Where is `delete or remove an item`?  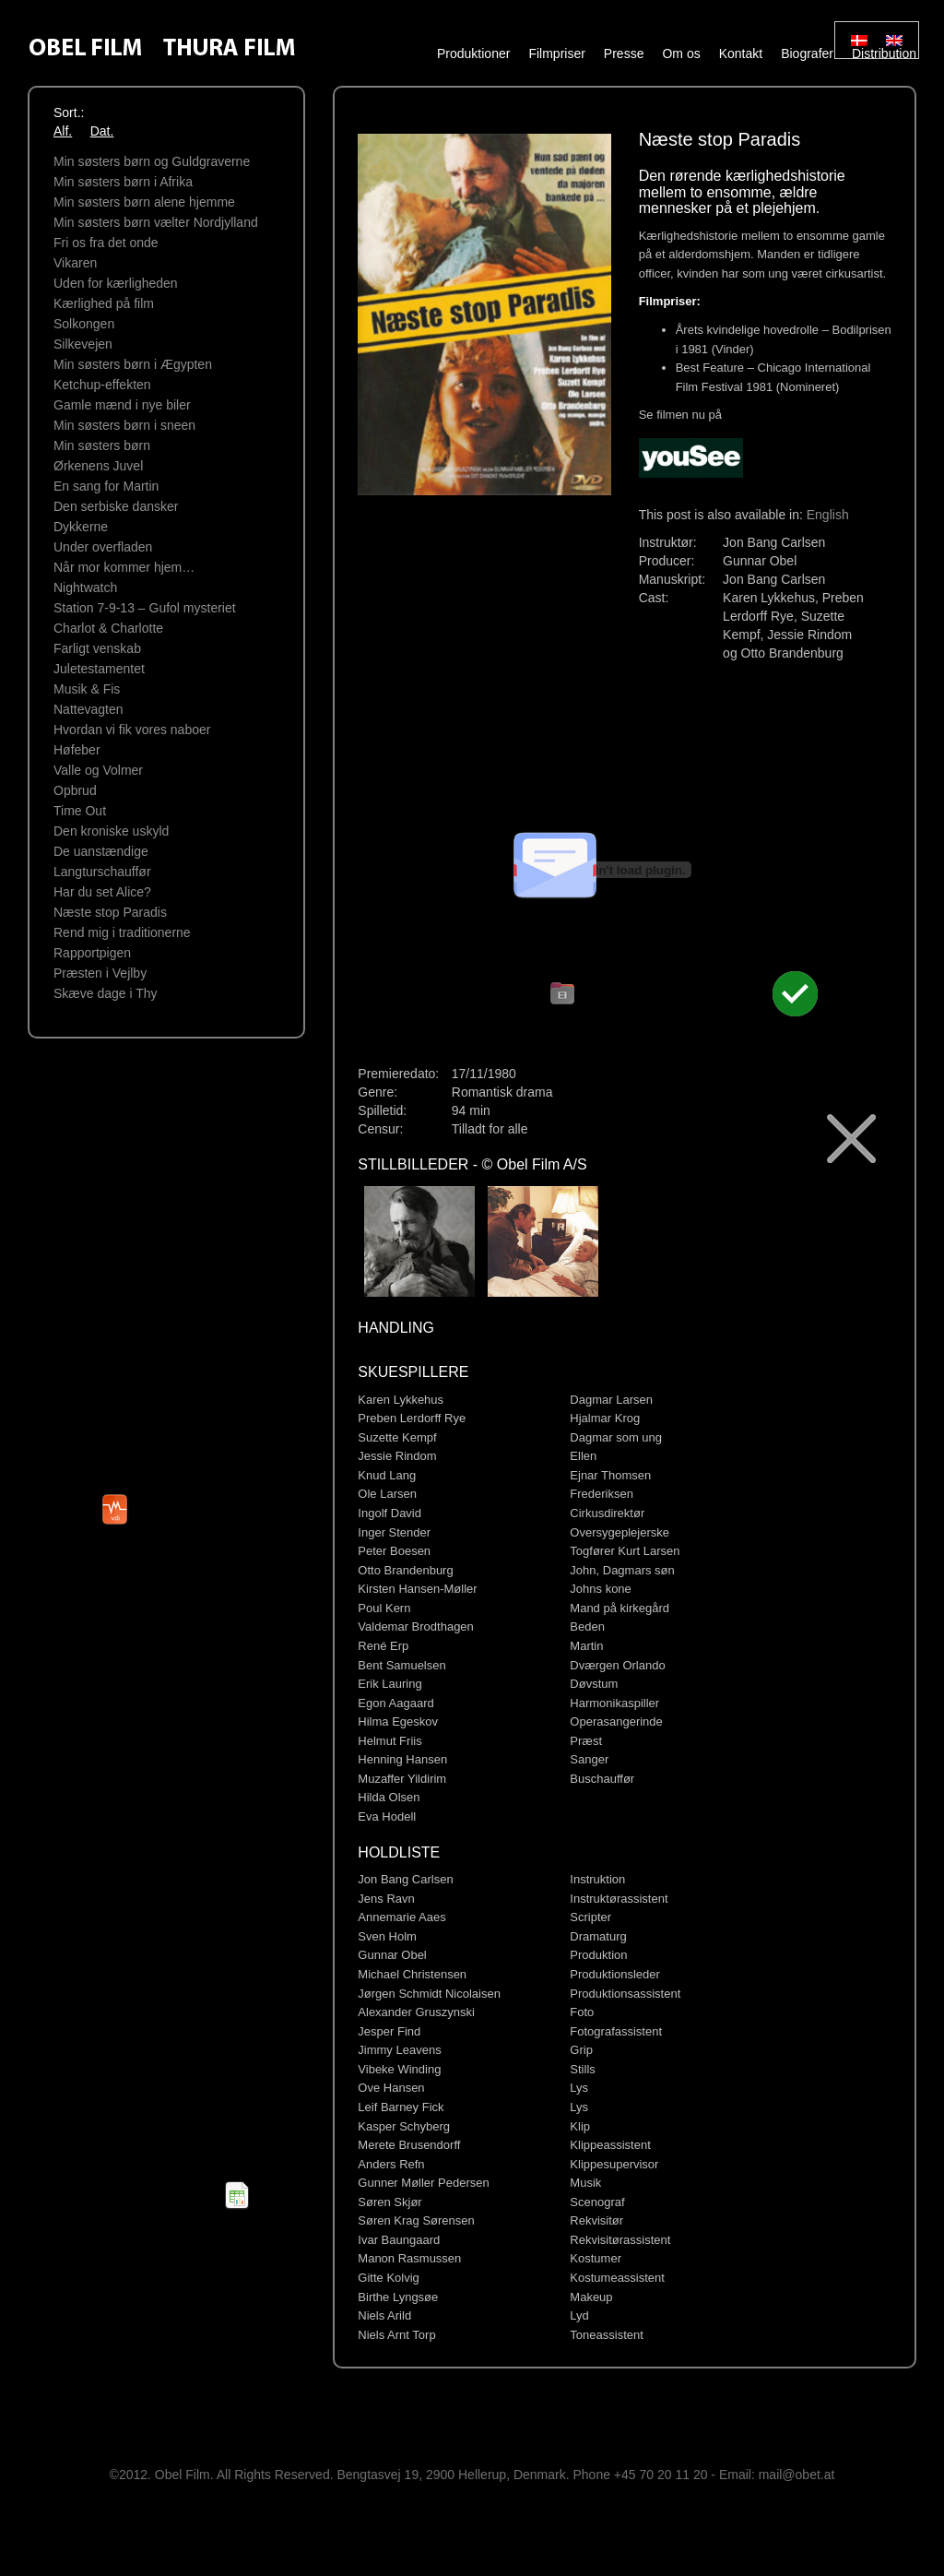
delete or remove an item is located at coordinates (828, 1115).